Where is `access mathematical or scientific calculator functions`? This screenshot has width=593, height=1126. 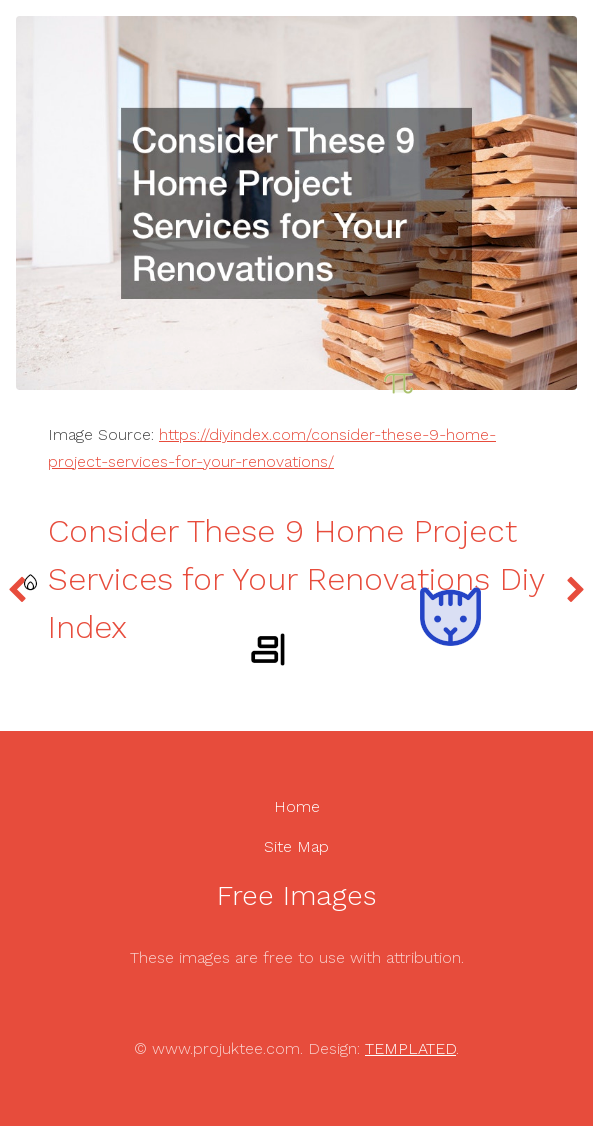
access mathematical or scientific calculator functions is located at coordinates (399, 383).